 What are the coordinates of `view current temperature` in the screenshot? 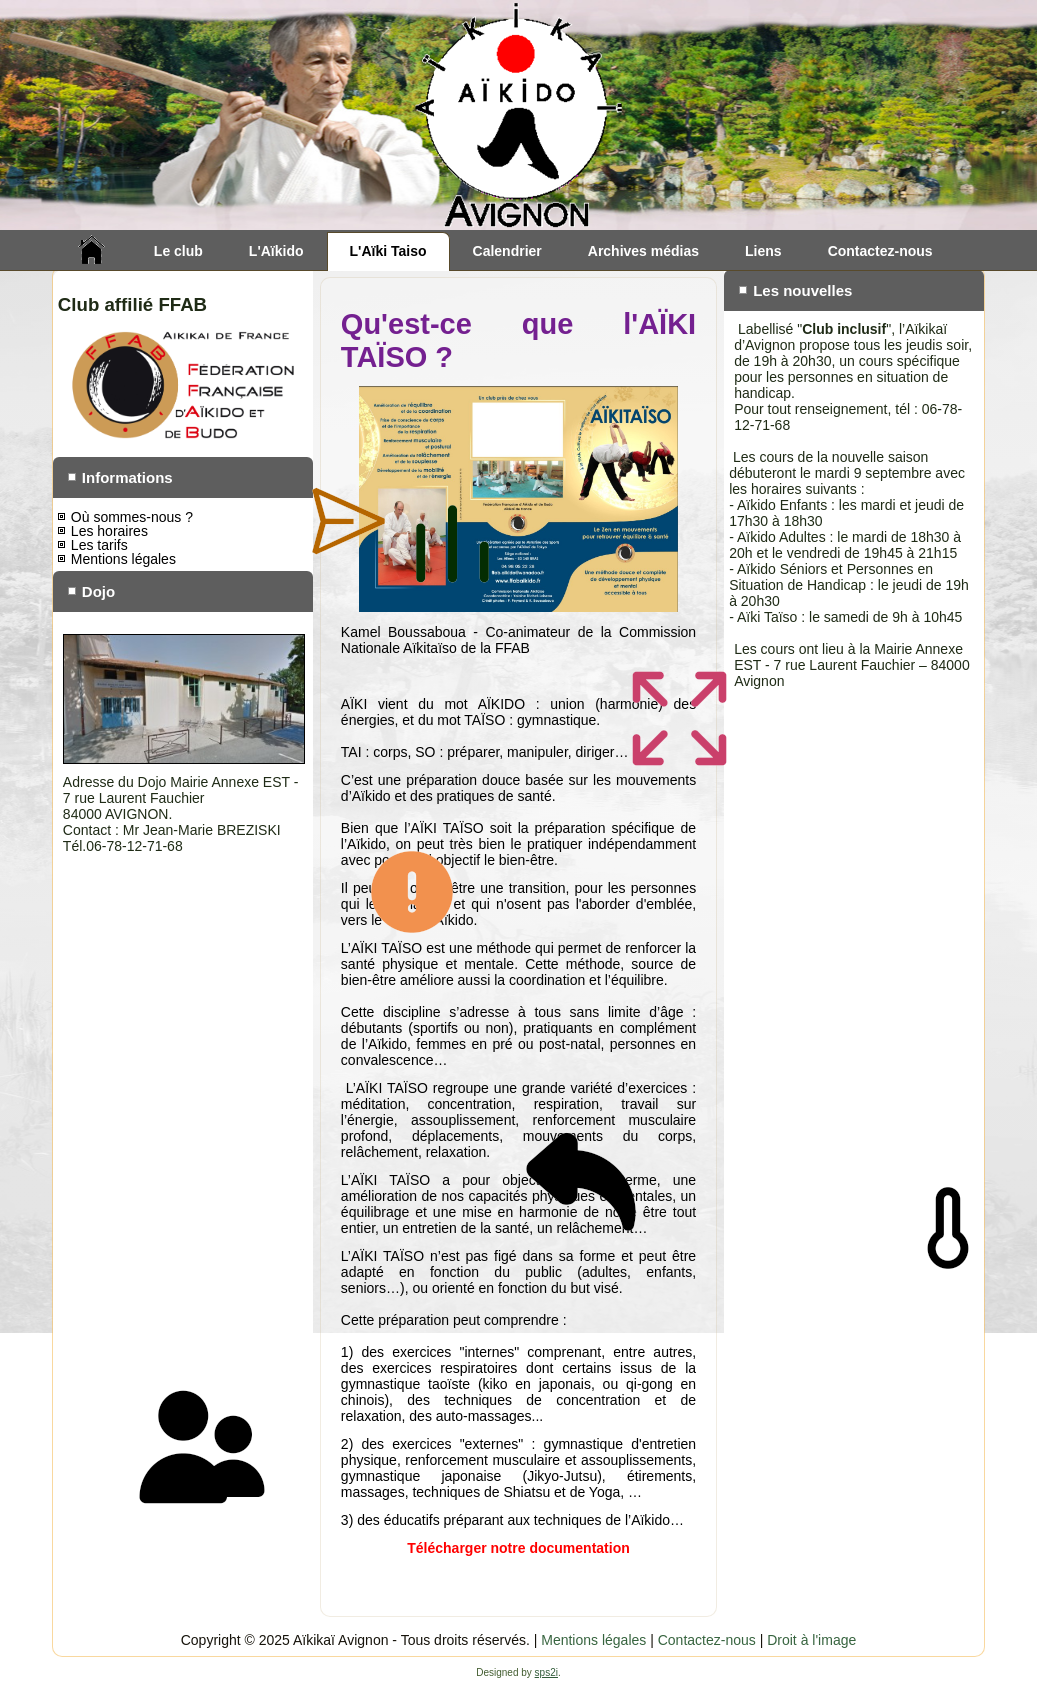 It's located at (948, 1228).